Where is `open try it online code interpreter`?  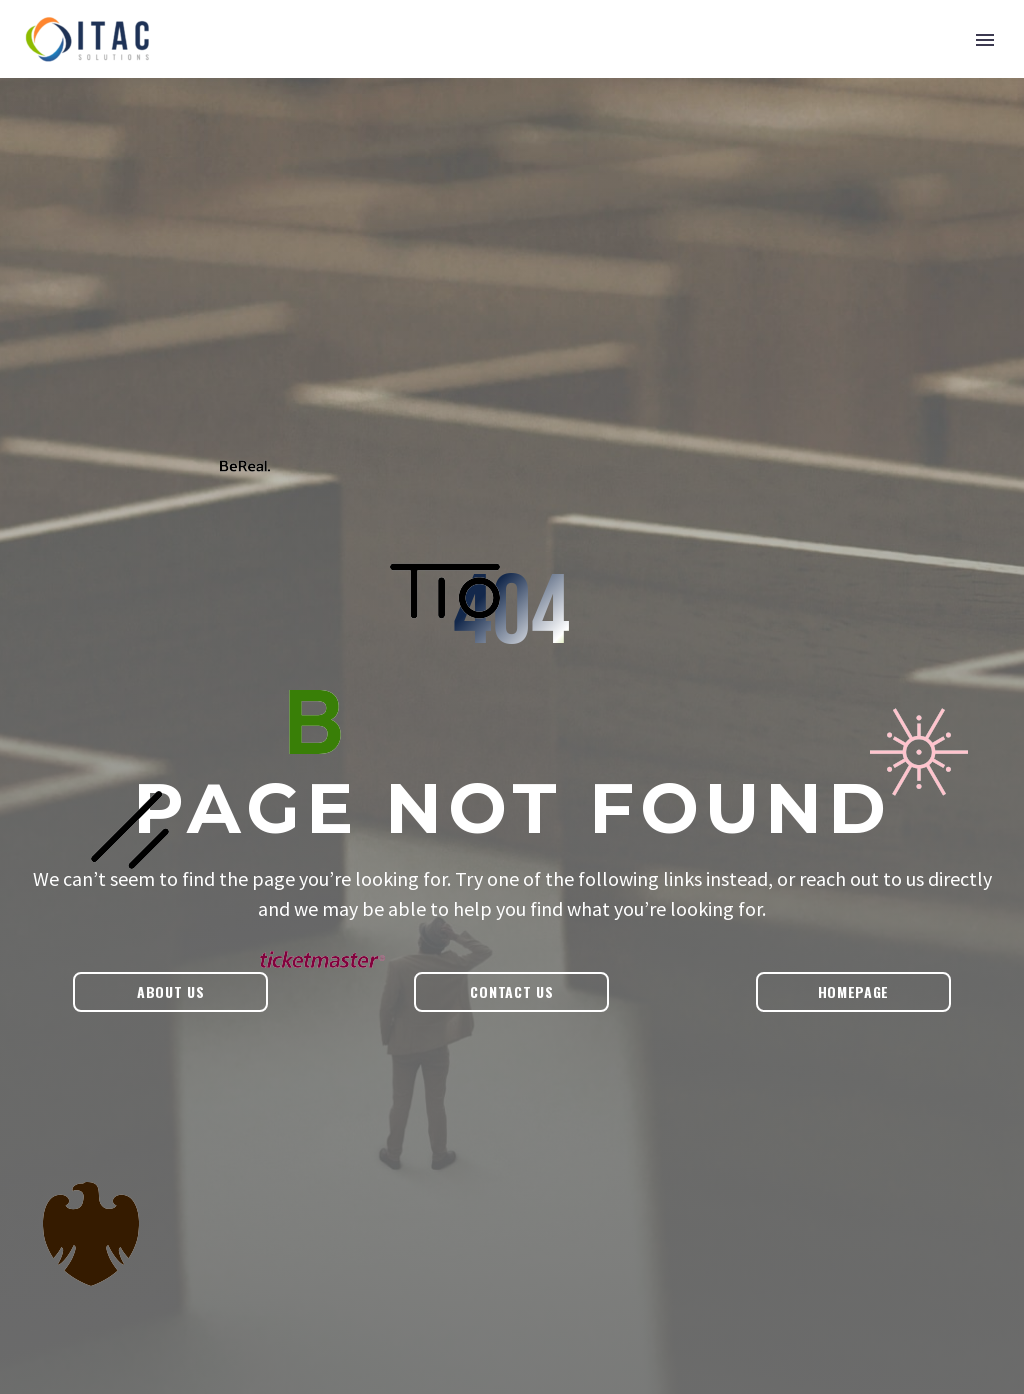 open try it online code interpreter is located at coordinates (445, 591).